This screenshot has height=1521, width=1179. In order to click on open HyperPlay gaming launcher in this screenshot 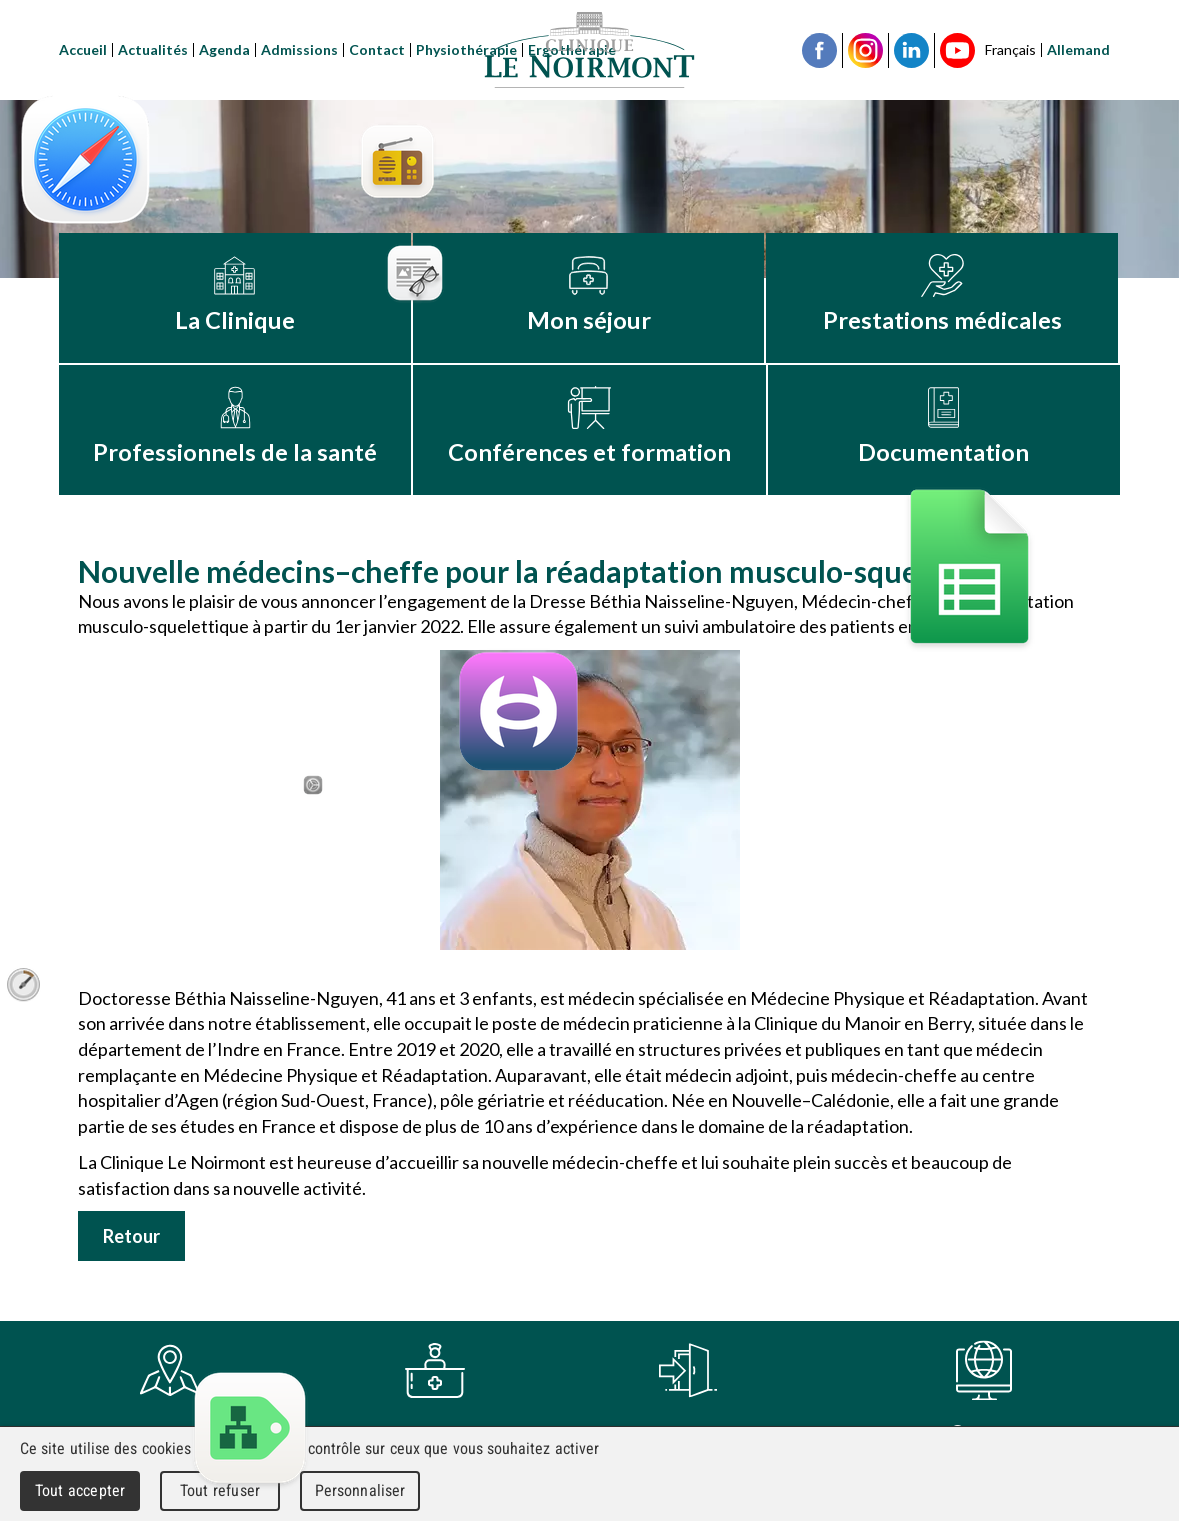, I will do `click(518, 711)`.